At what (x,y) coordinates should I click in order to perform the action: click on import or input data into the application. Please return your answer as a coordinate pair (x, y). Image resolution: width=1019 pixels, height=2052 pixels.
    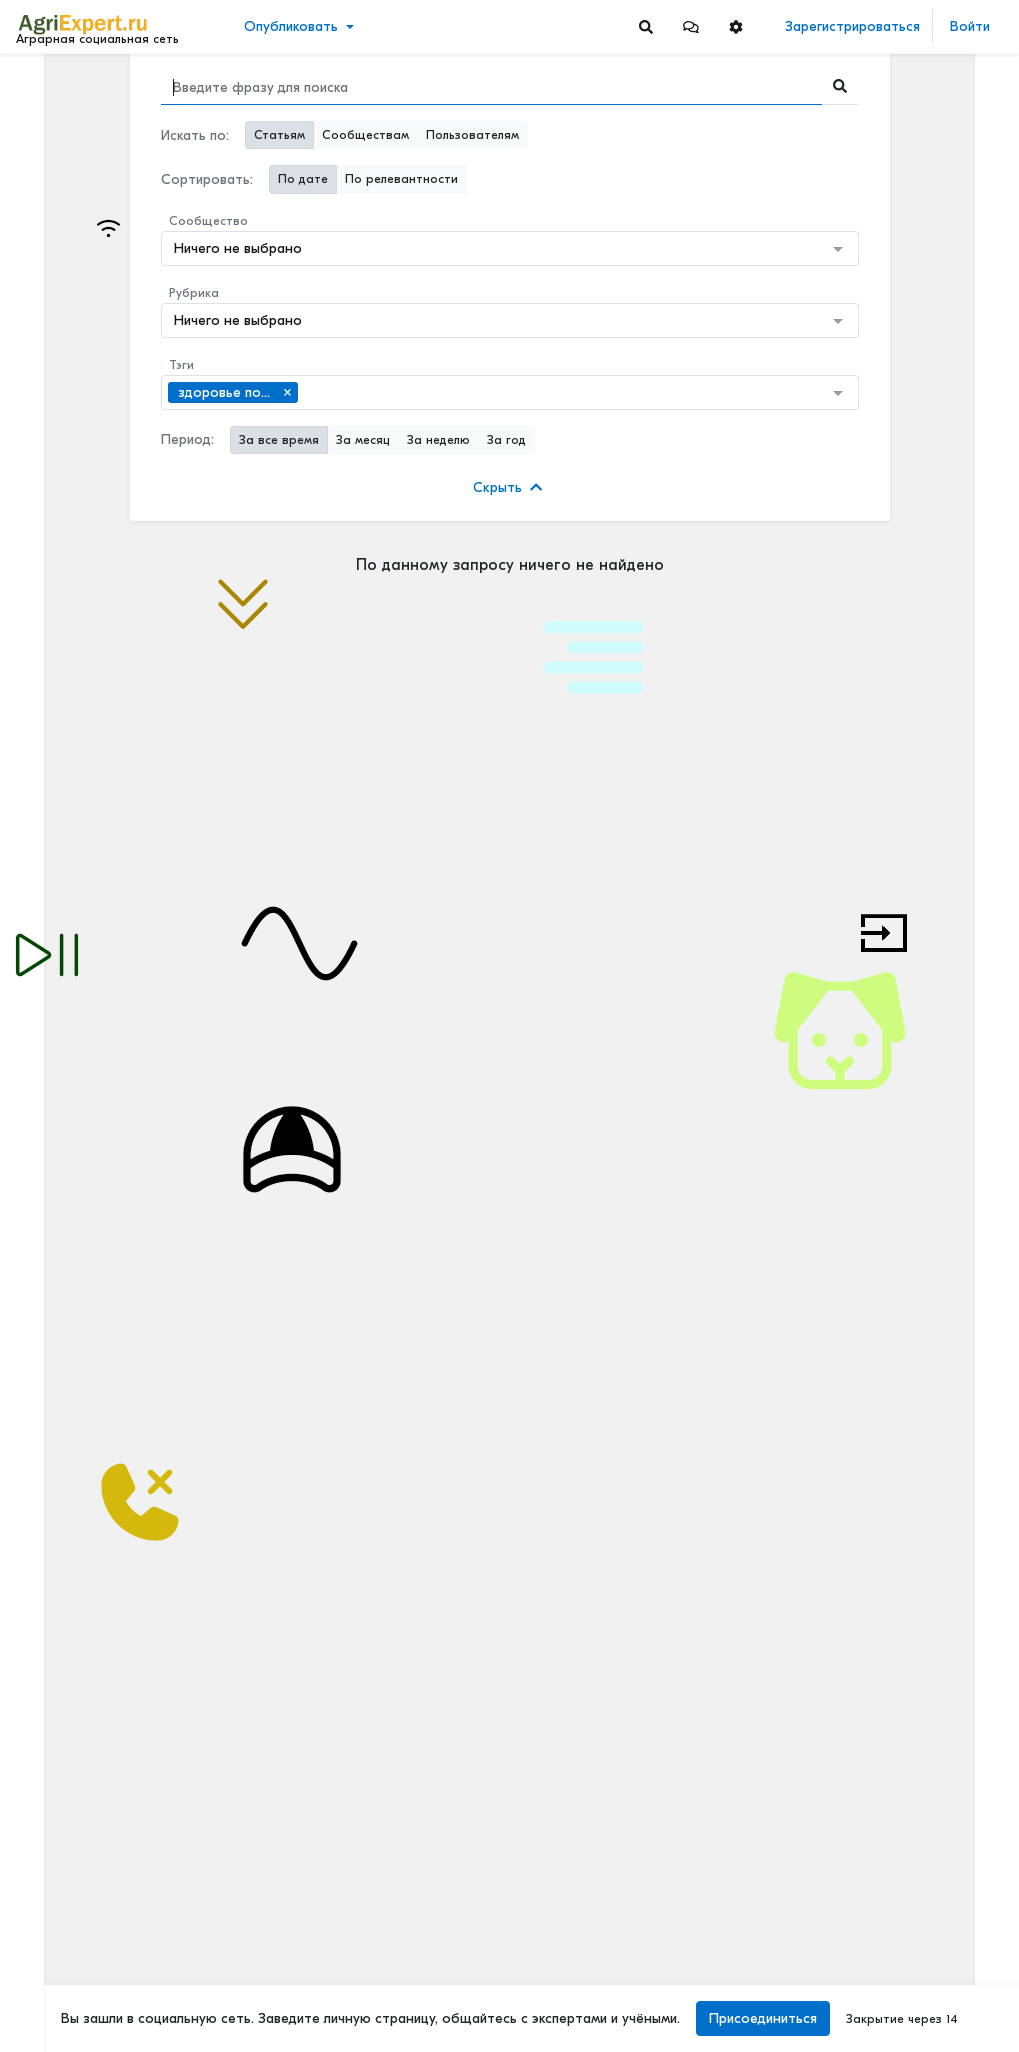
    Looking at the image, I should click on (884, 933).